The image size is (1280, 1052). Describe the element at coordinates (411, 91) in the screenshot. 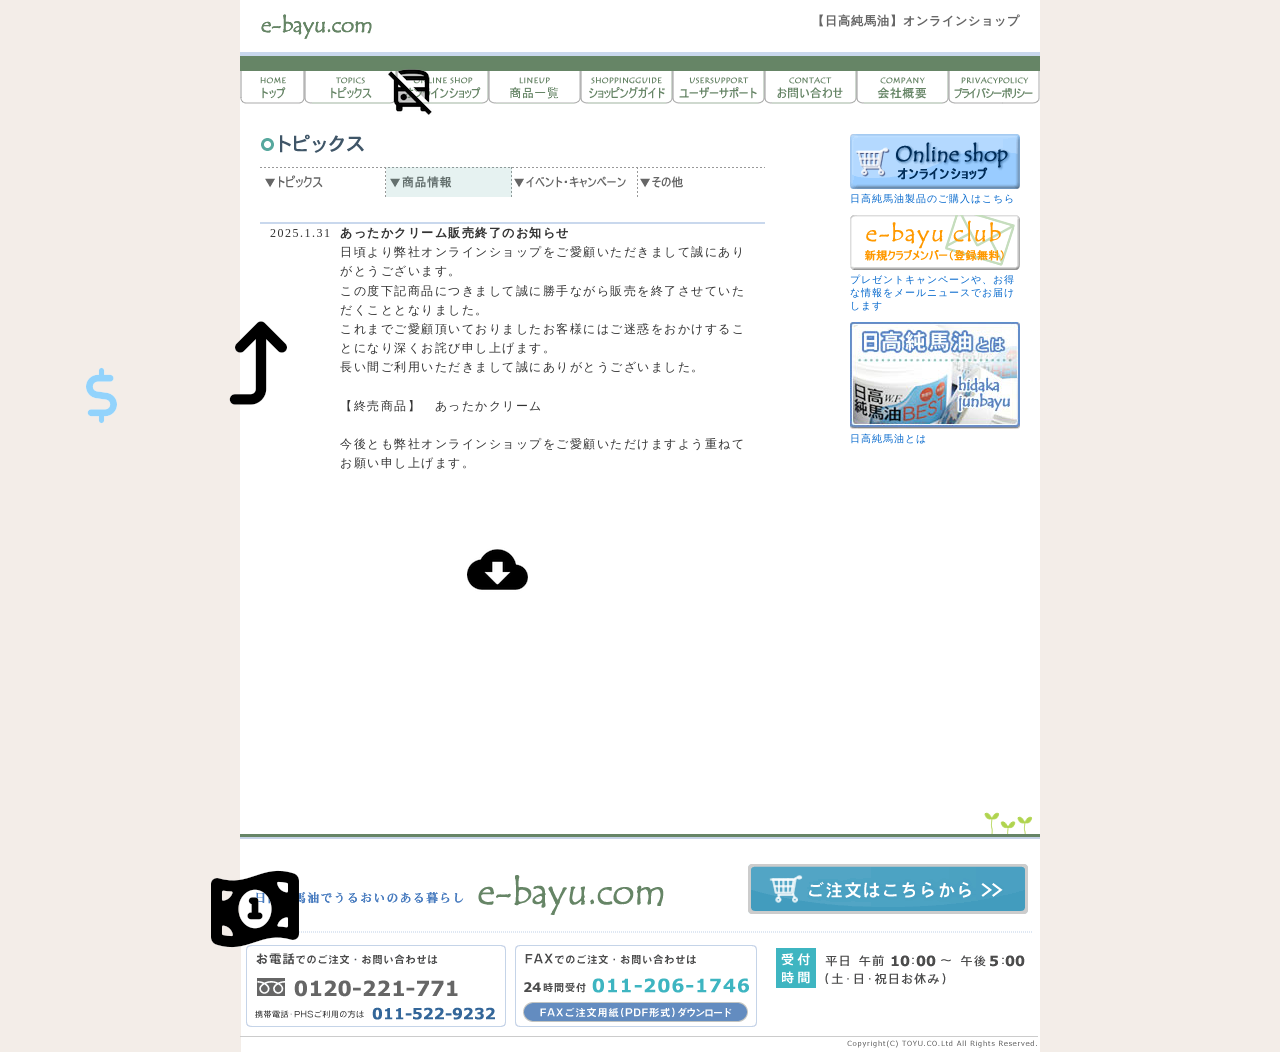

I see `indicates transfers are not available at this stop` at that location.